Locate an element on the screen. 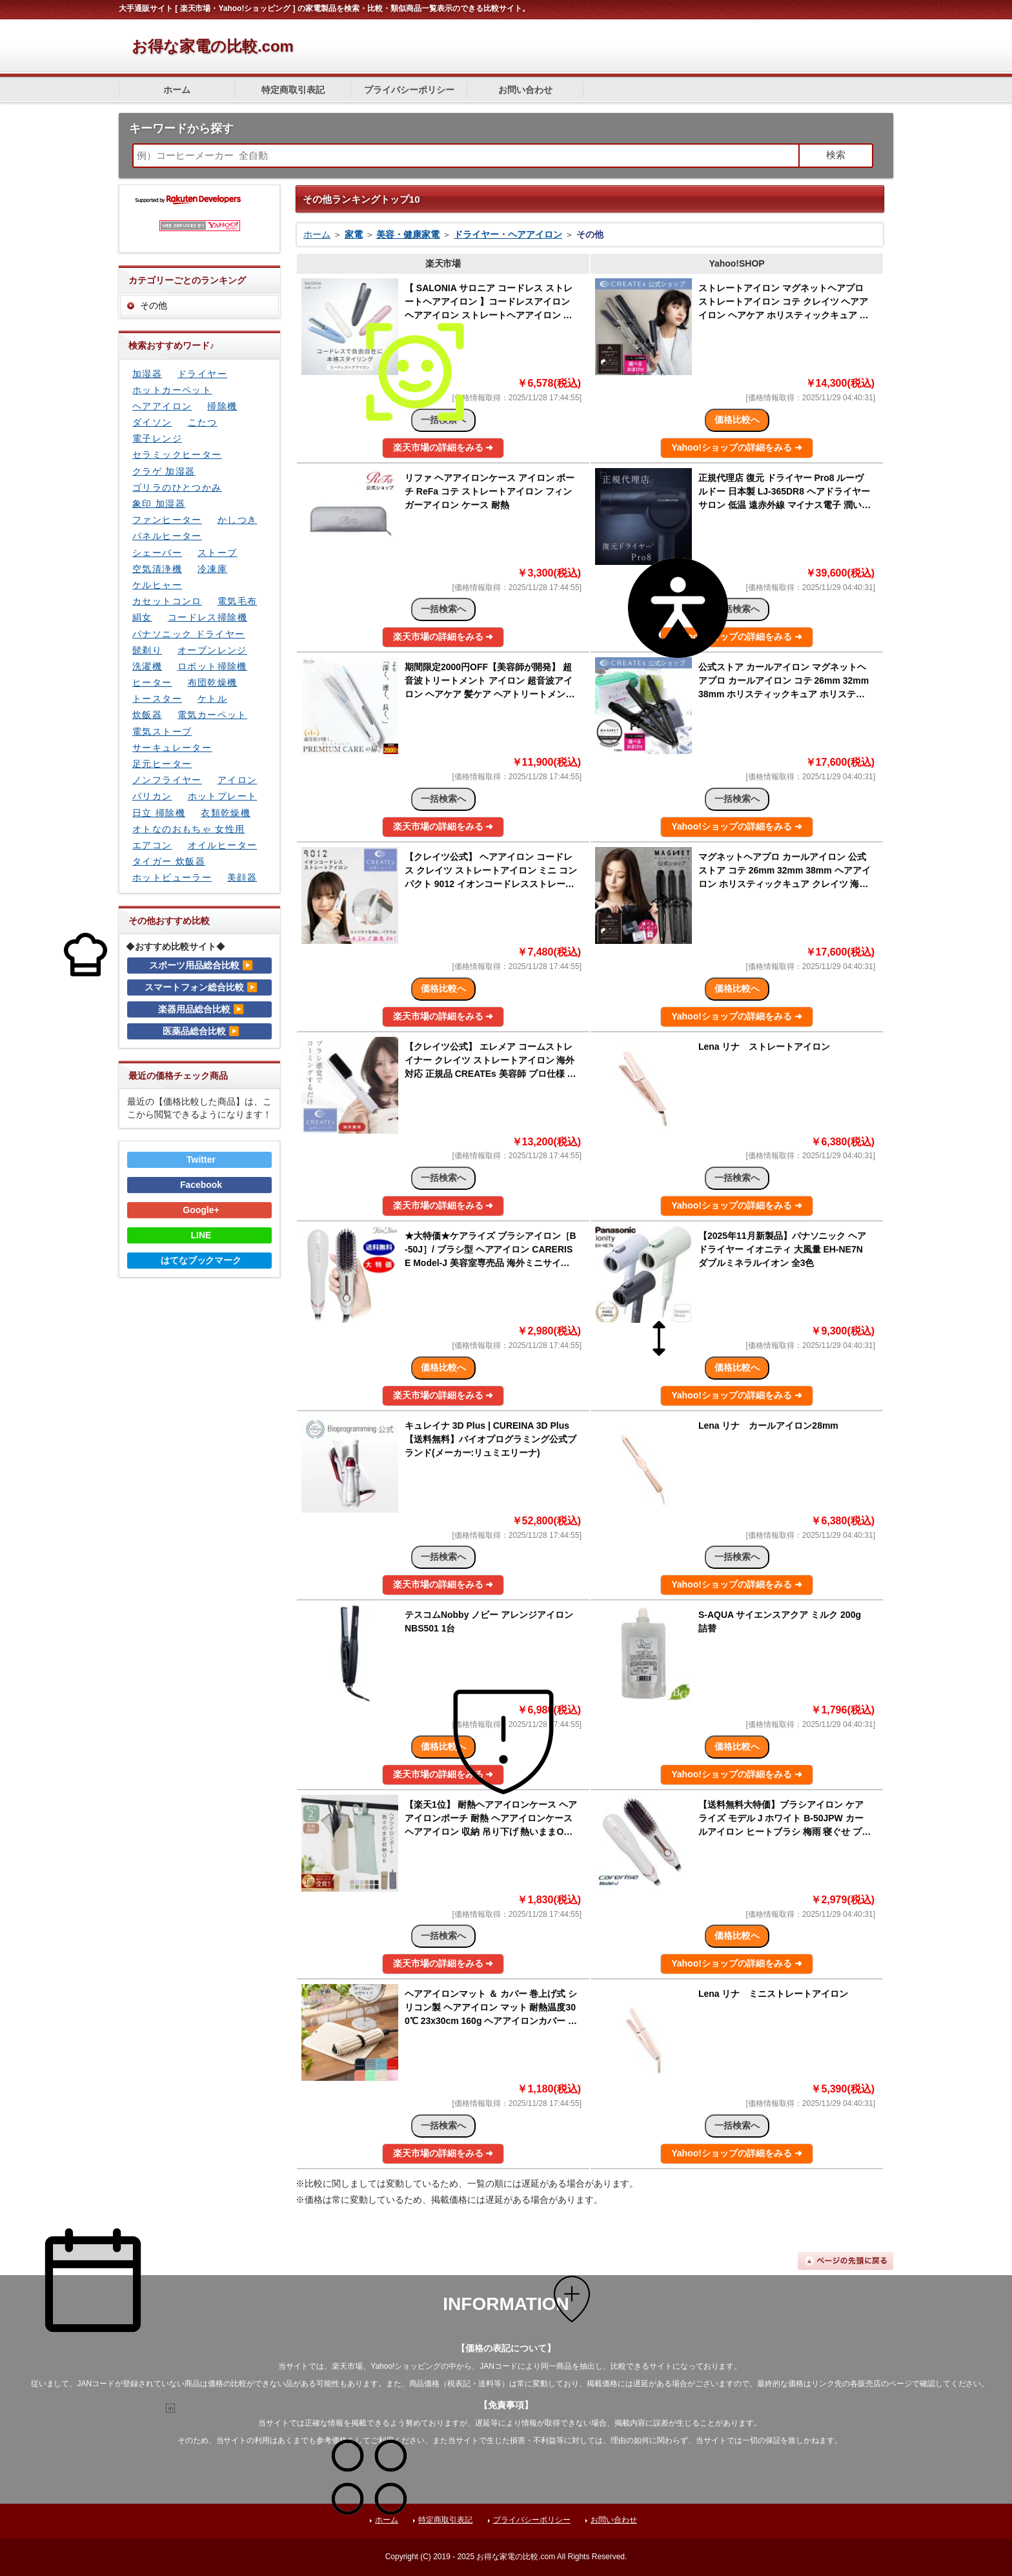 This screenshot has height=2576, width=1012. adjust height or vertical size is located at coordinates (659, 1338).